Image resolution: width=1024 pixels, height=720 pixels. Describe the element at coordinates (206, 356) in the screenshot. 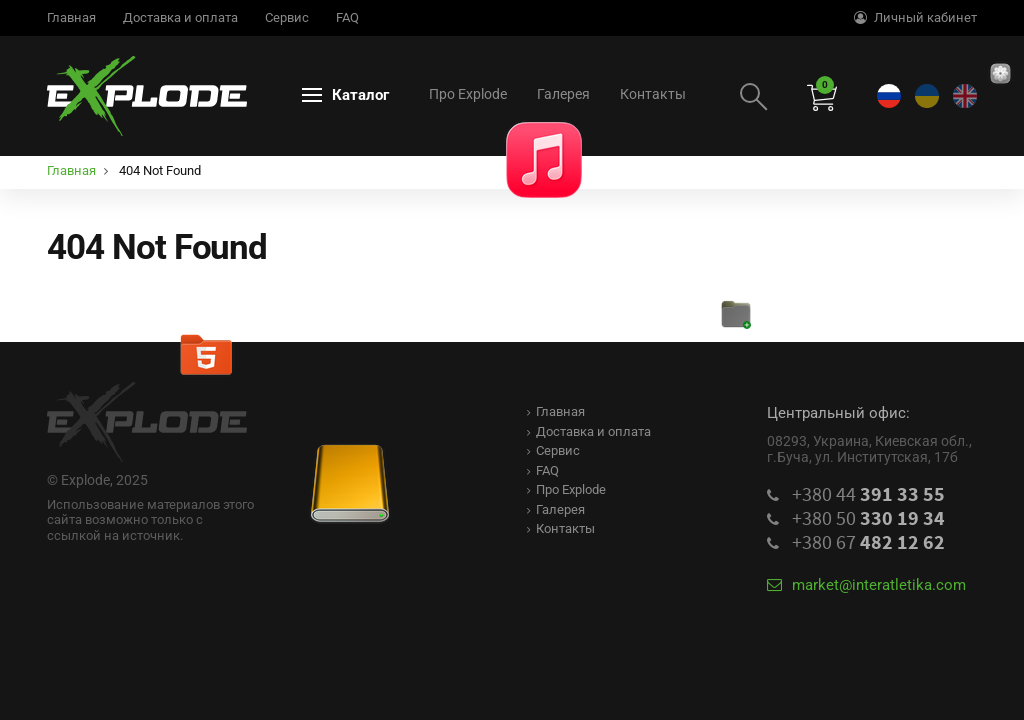

I see `open folder containing HTML files` at that location.